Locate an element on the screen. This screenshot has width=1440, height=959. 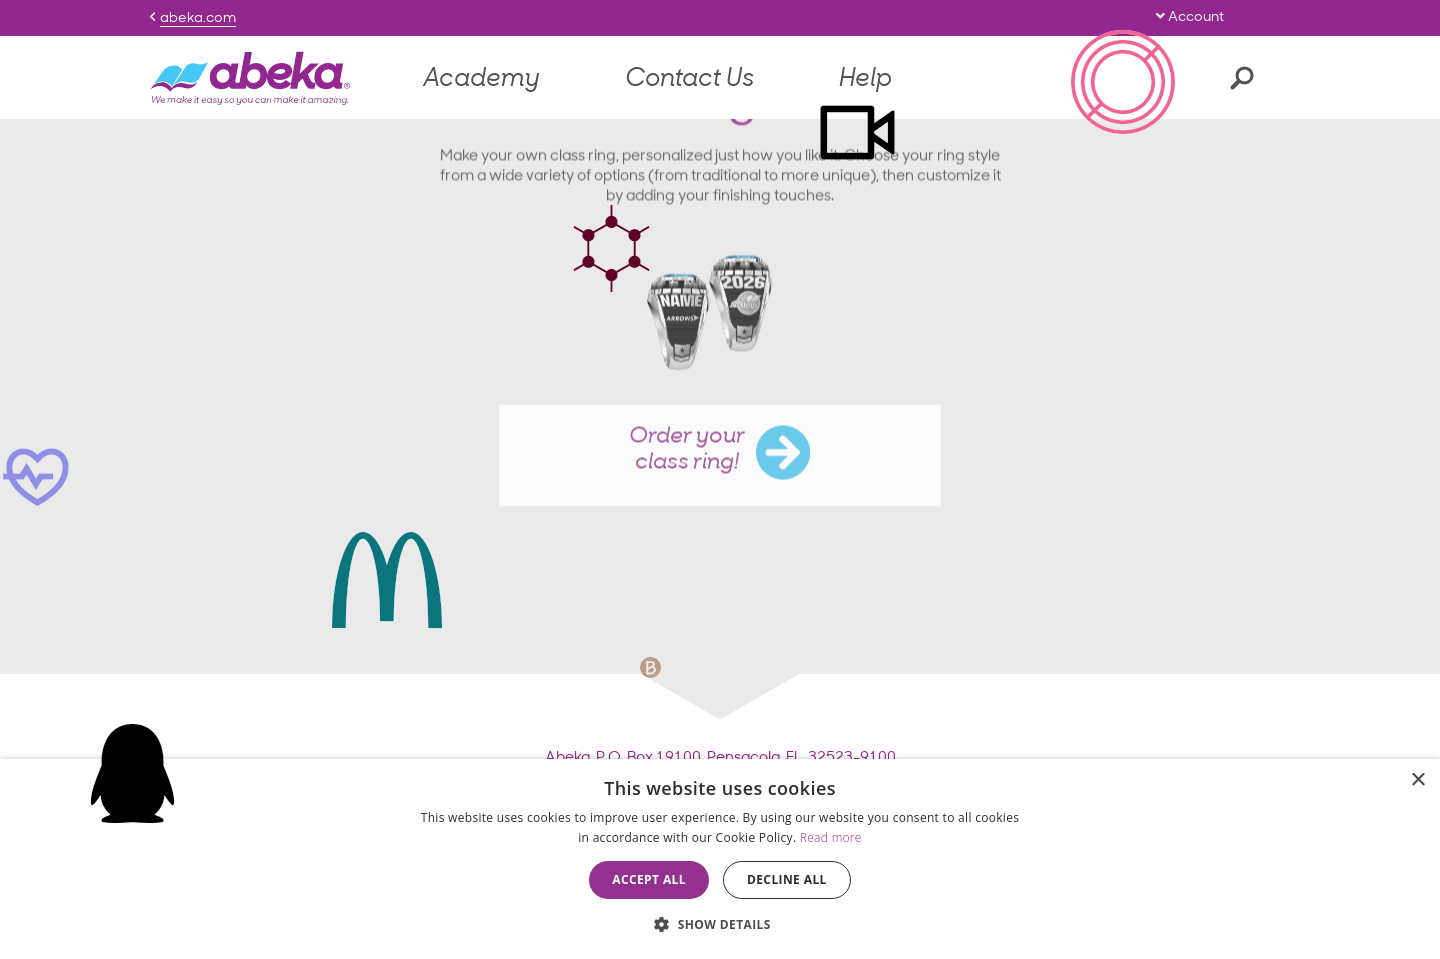
brevo email marketing platform logo is located at coordinates (650, 667).